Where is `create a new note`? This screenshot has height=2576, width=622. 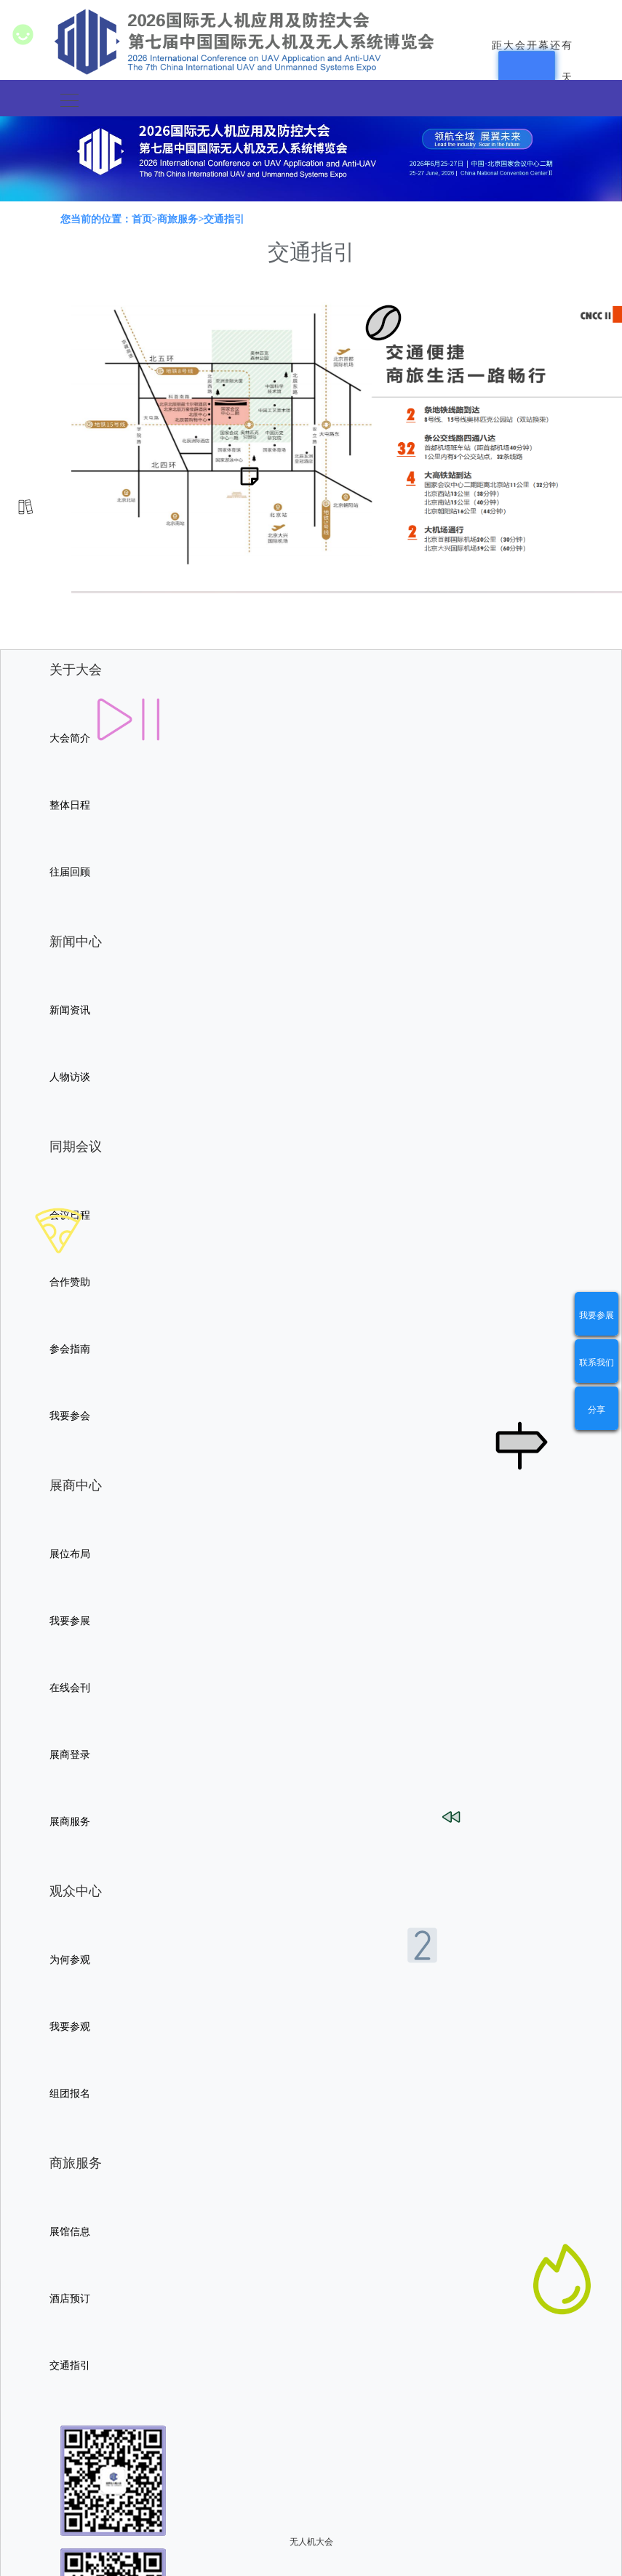 create a new note is located at coordinates (250, 476).